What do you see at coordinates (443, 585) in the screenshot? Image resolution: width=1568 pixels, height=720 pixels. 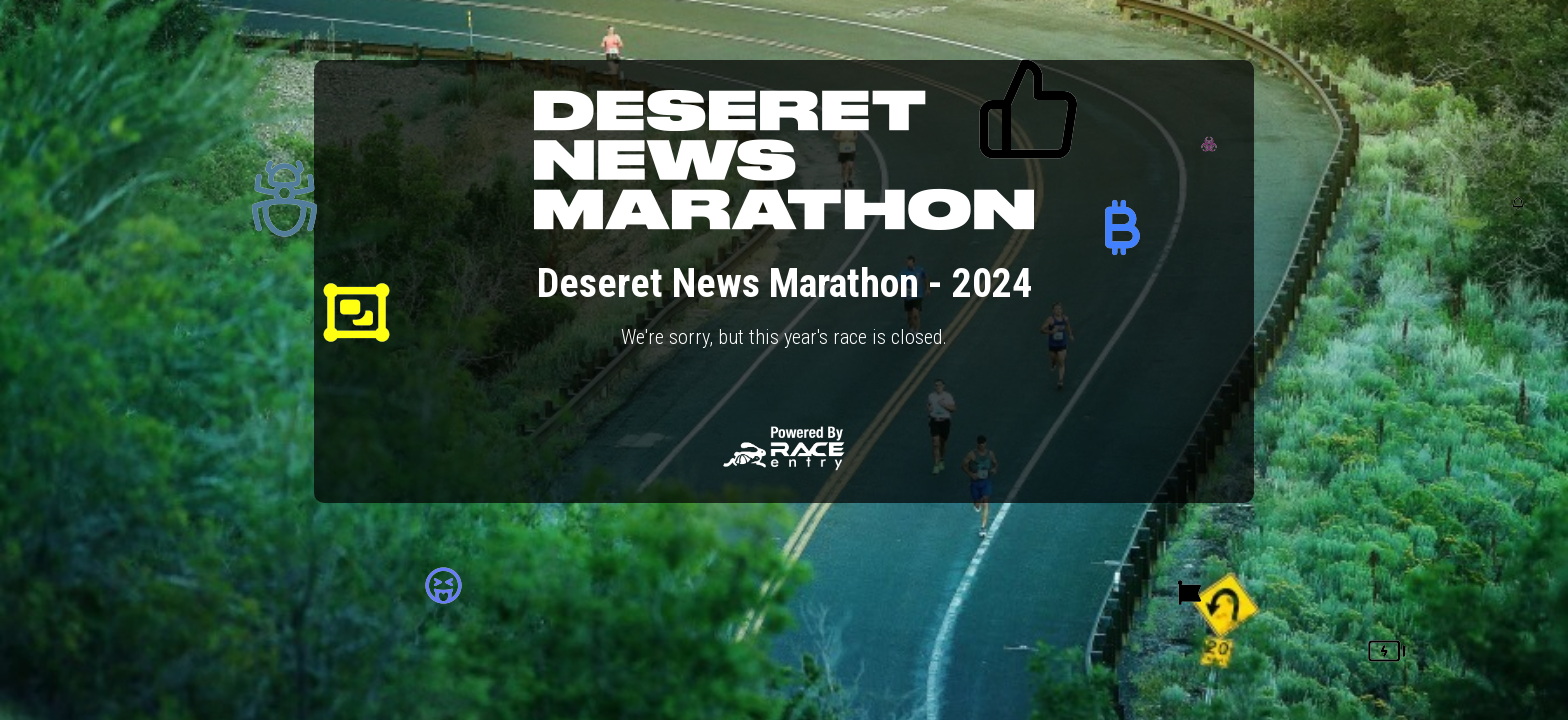 I see `add a silly or playful emoji reaction` at bounding box center [443, 585].